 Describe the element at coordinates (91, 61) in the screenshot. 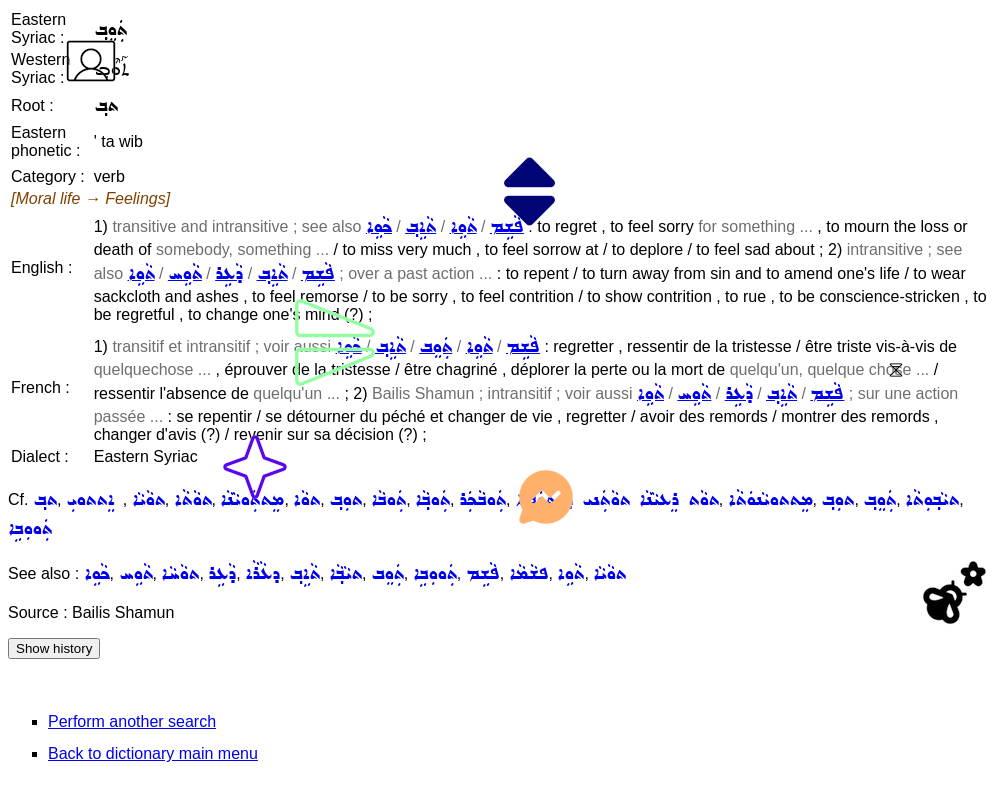

I see `view user profile` at that location.